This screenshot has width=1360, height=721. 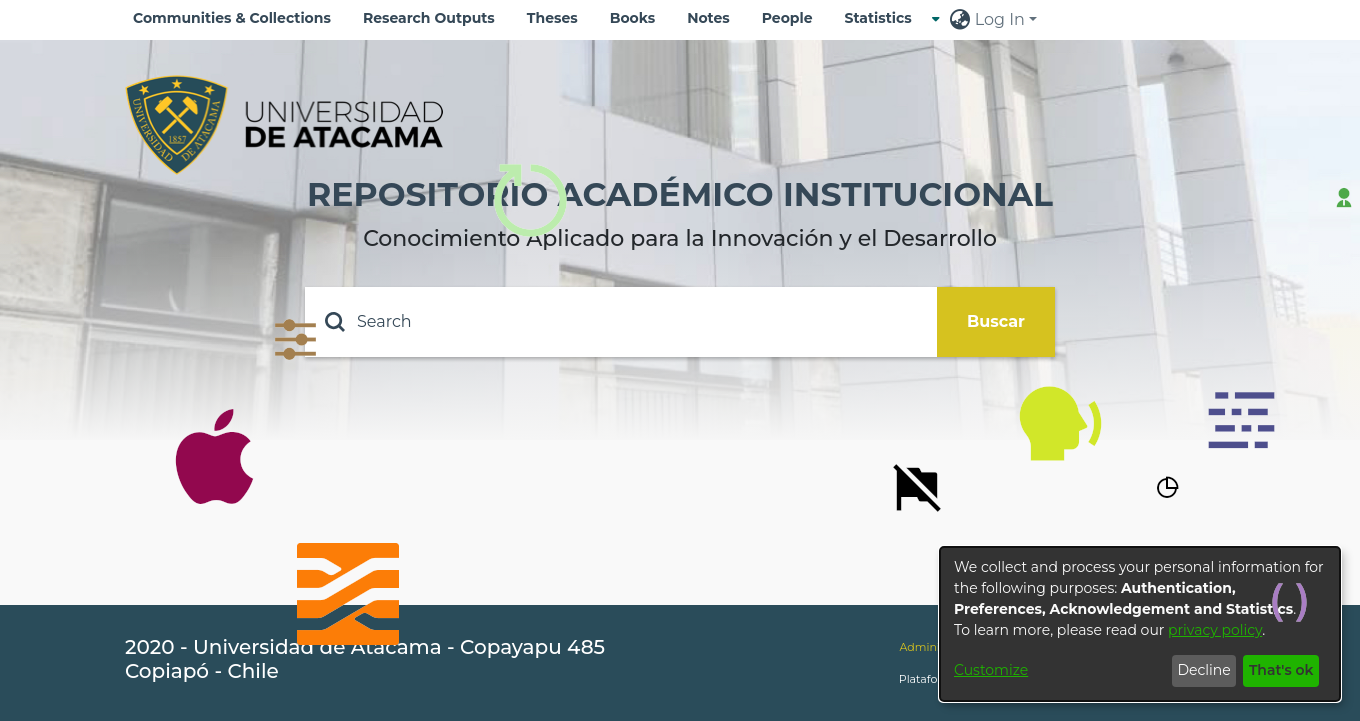 I want to click on insert parentheses in code editor, so click(x=1289, y=602).